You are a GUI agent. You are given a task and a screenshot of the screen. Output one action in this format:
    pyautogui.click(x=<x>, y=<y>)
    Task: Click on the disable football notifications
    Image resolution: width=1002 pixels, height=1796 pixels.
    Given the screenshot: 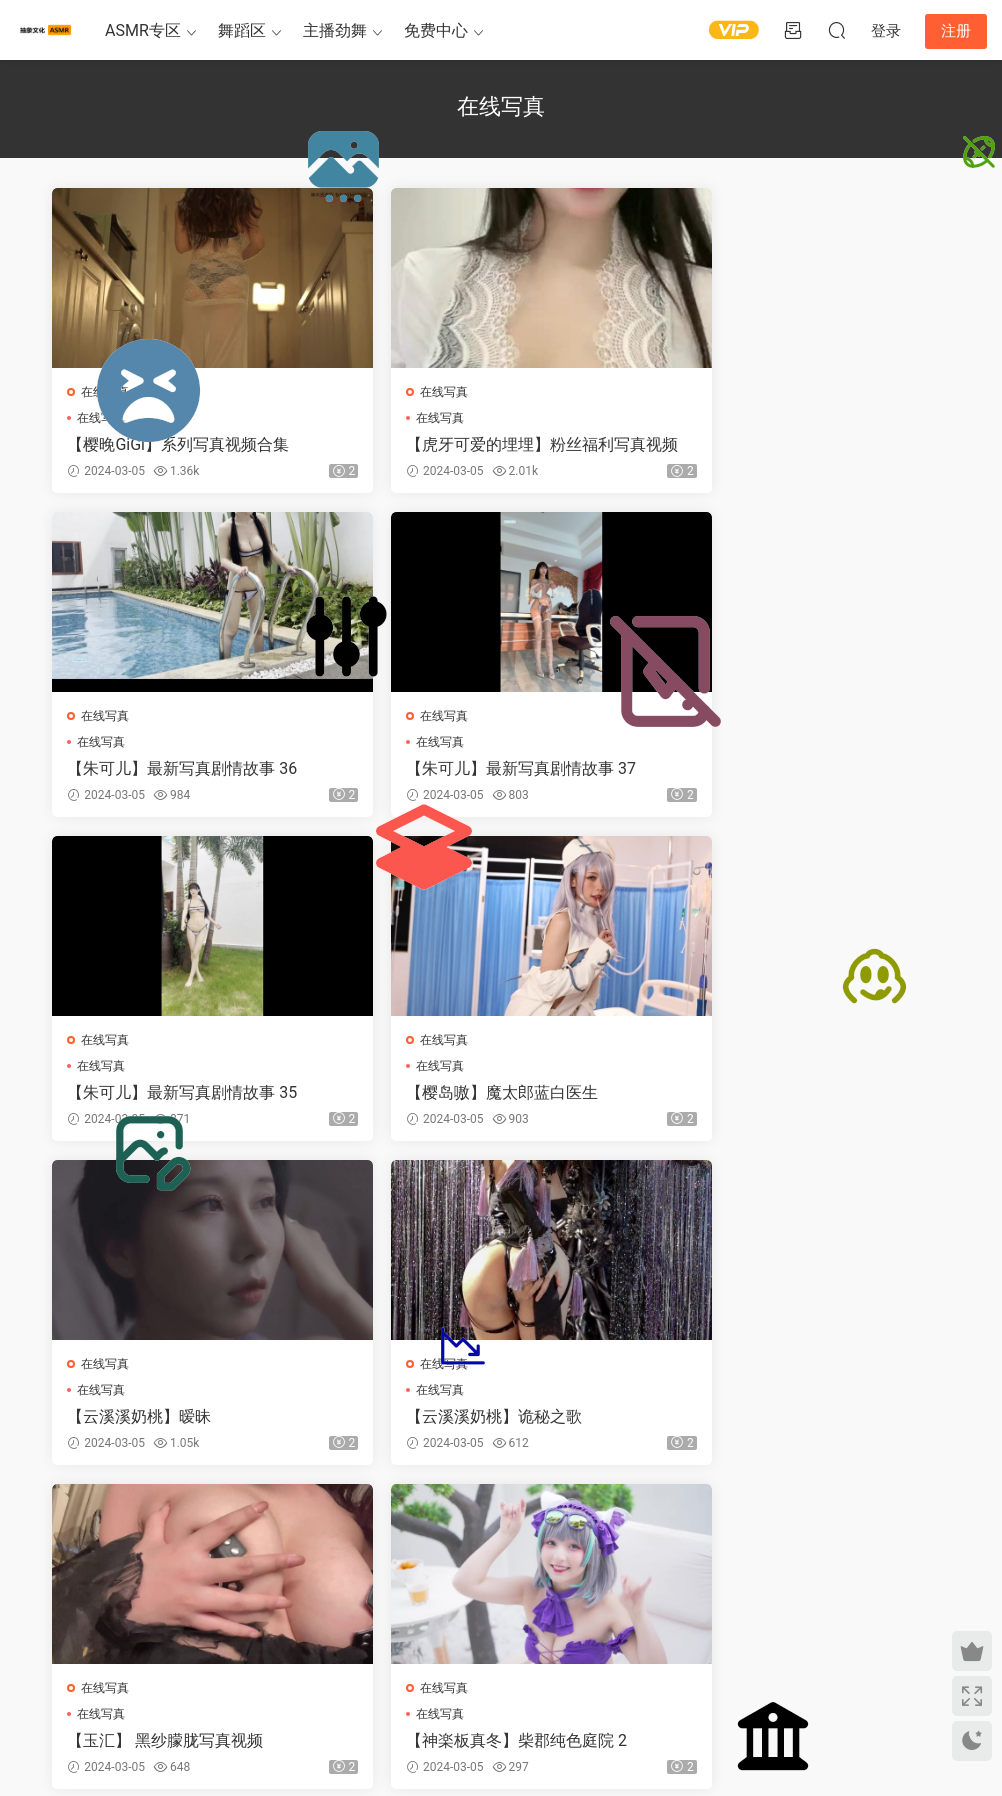 What is the action you would take?
    pyautogui.click(x=979, y=152)
    